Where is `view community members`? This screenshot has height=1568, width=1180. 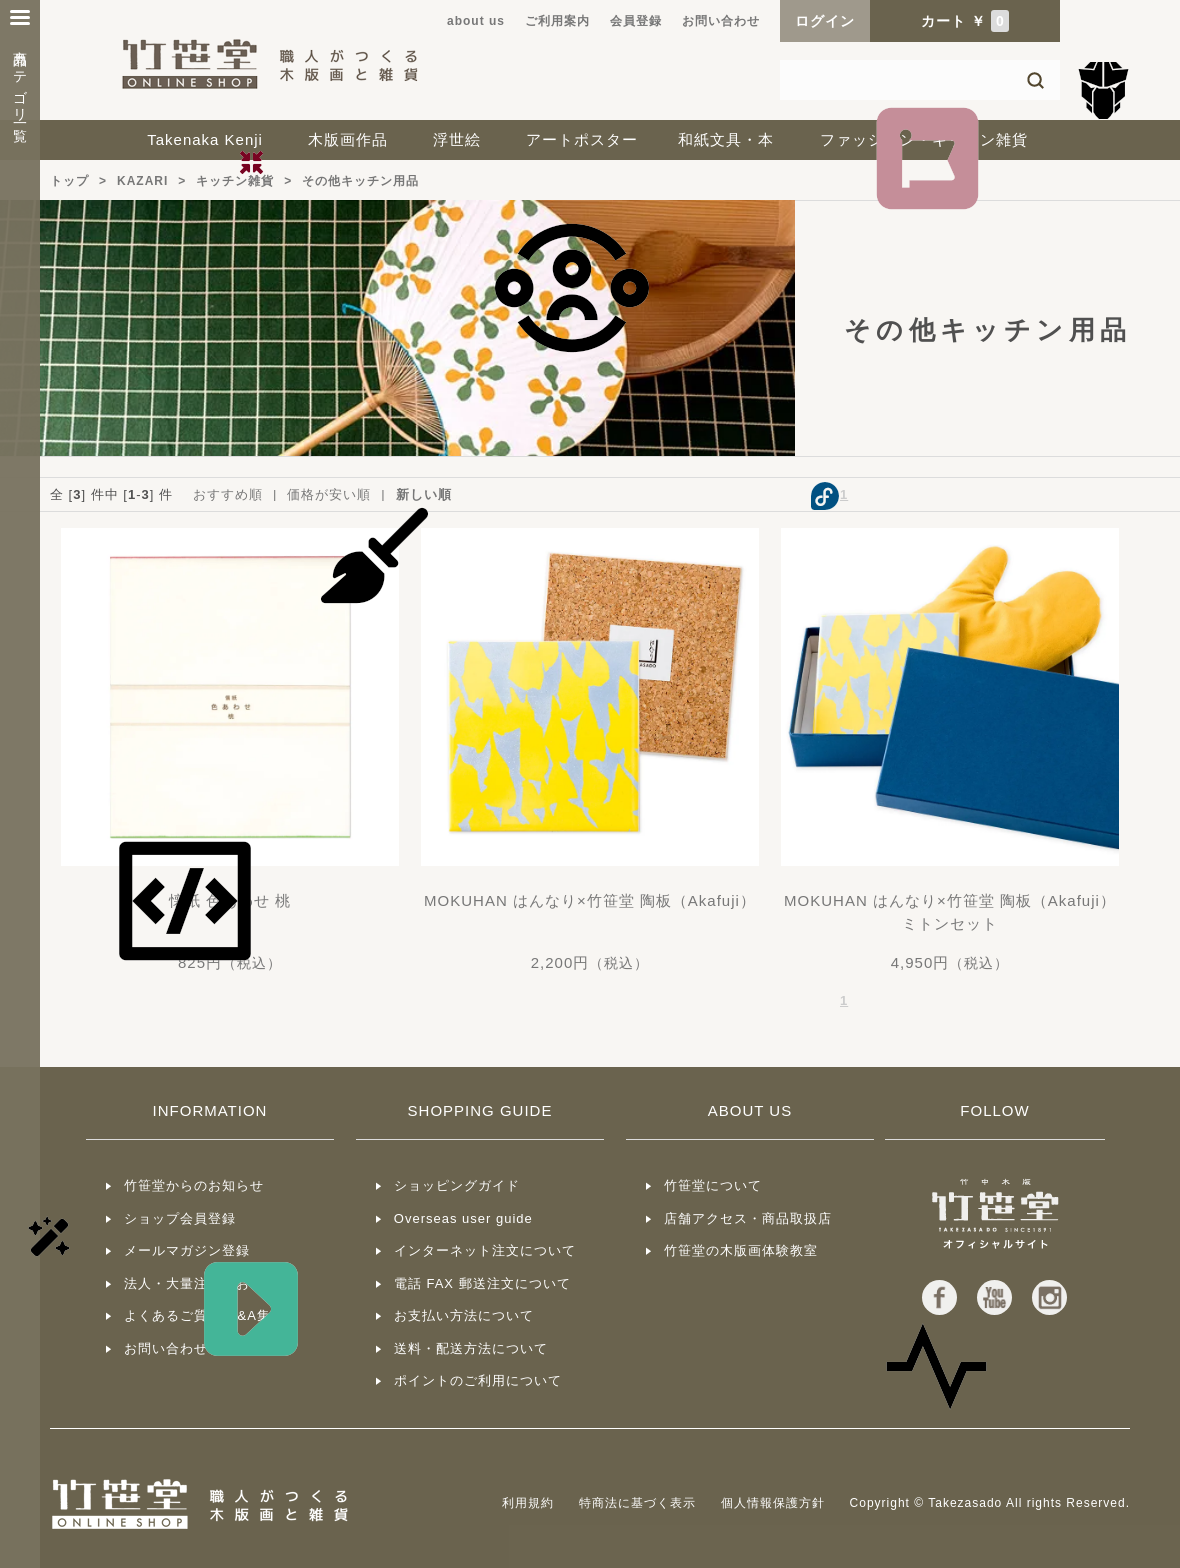
view community members is located at coordinates (572, 288).